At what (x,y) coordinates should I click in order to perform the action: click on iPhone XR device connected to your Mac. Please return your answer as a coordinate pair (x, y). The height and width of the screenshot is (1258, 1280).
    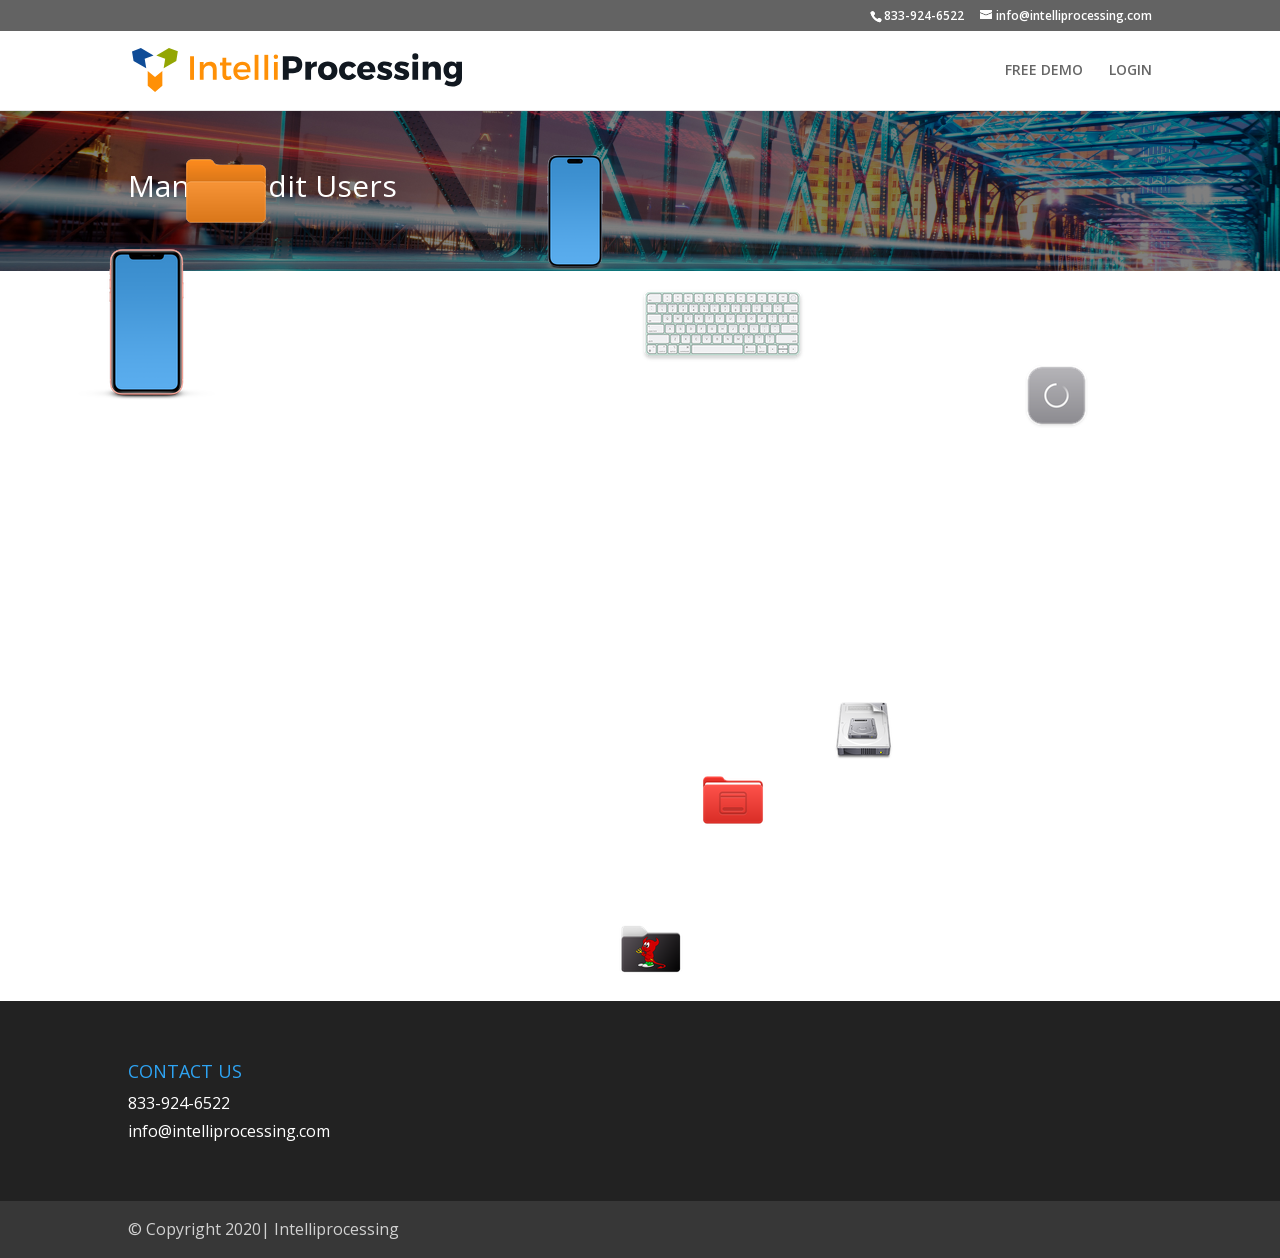
    Looking at the image, I should click on (146, 324).